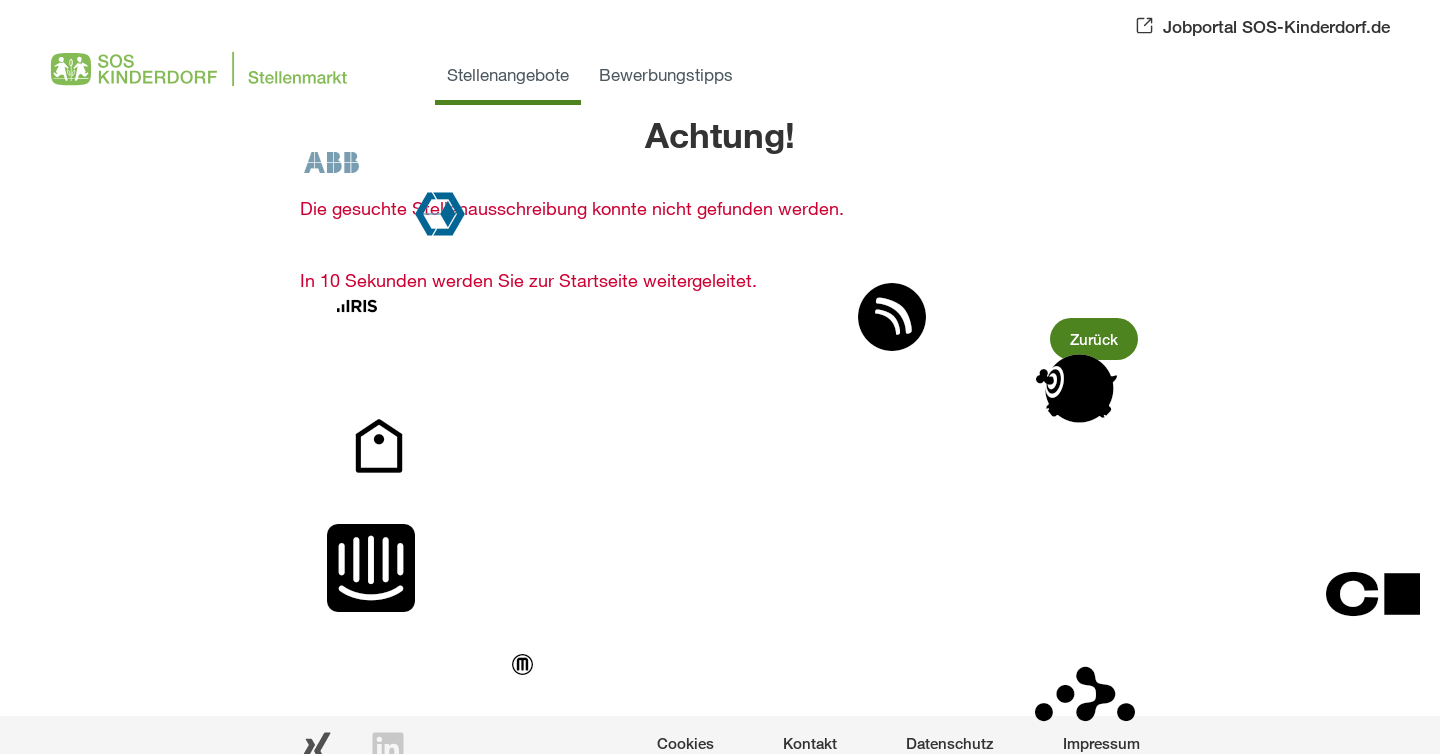 This screenshot has width=1440, height=754. Describe the element at coordinates (1076, 388) in the screenshot. I see `open the Plurk social networking app` at that location.